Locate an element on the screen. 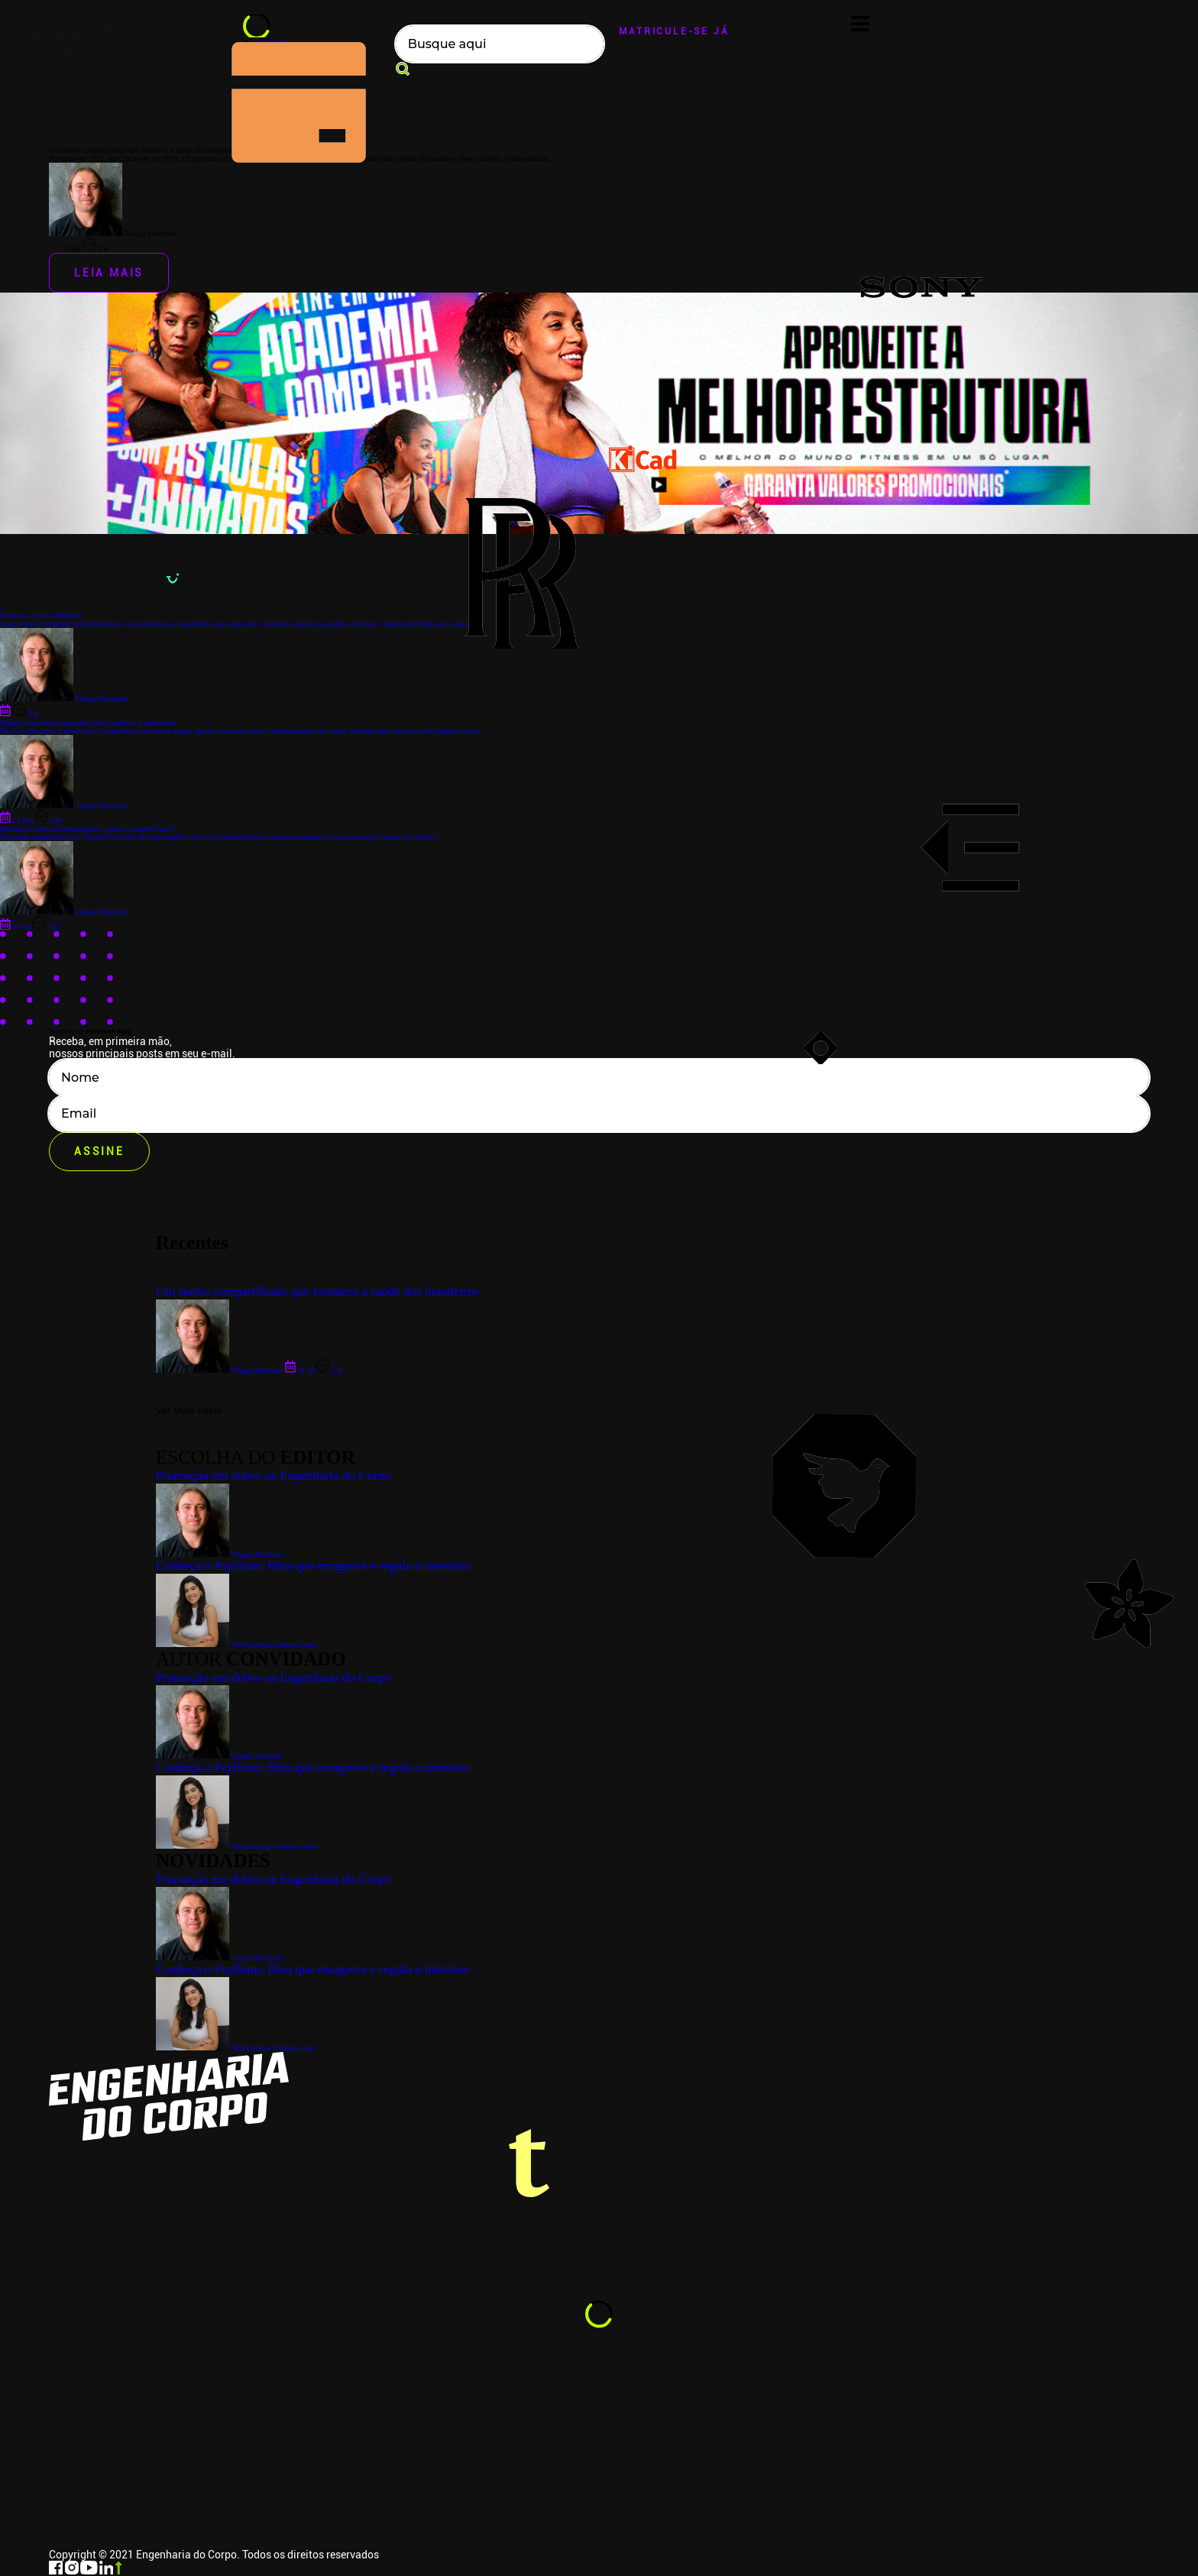  TUI travel company logo is located at coordinates (173, 578).